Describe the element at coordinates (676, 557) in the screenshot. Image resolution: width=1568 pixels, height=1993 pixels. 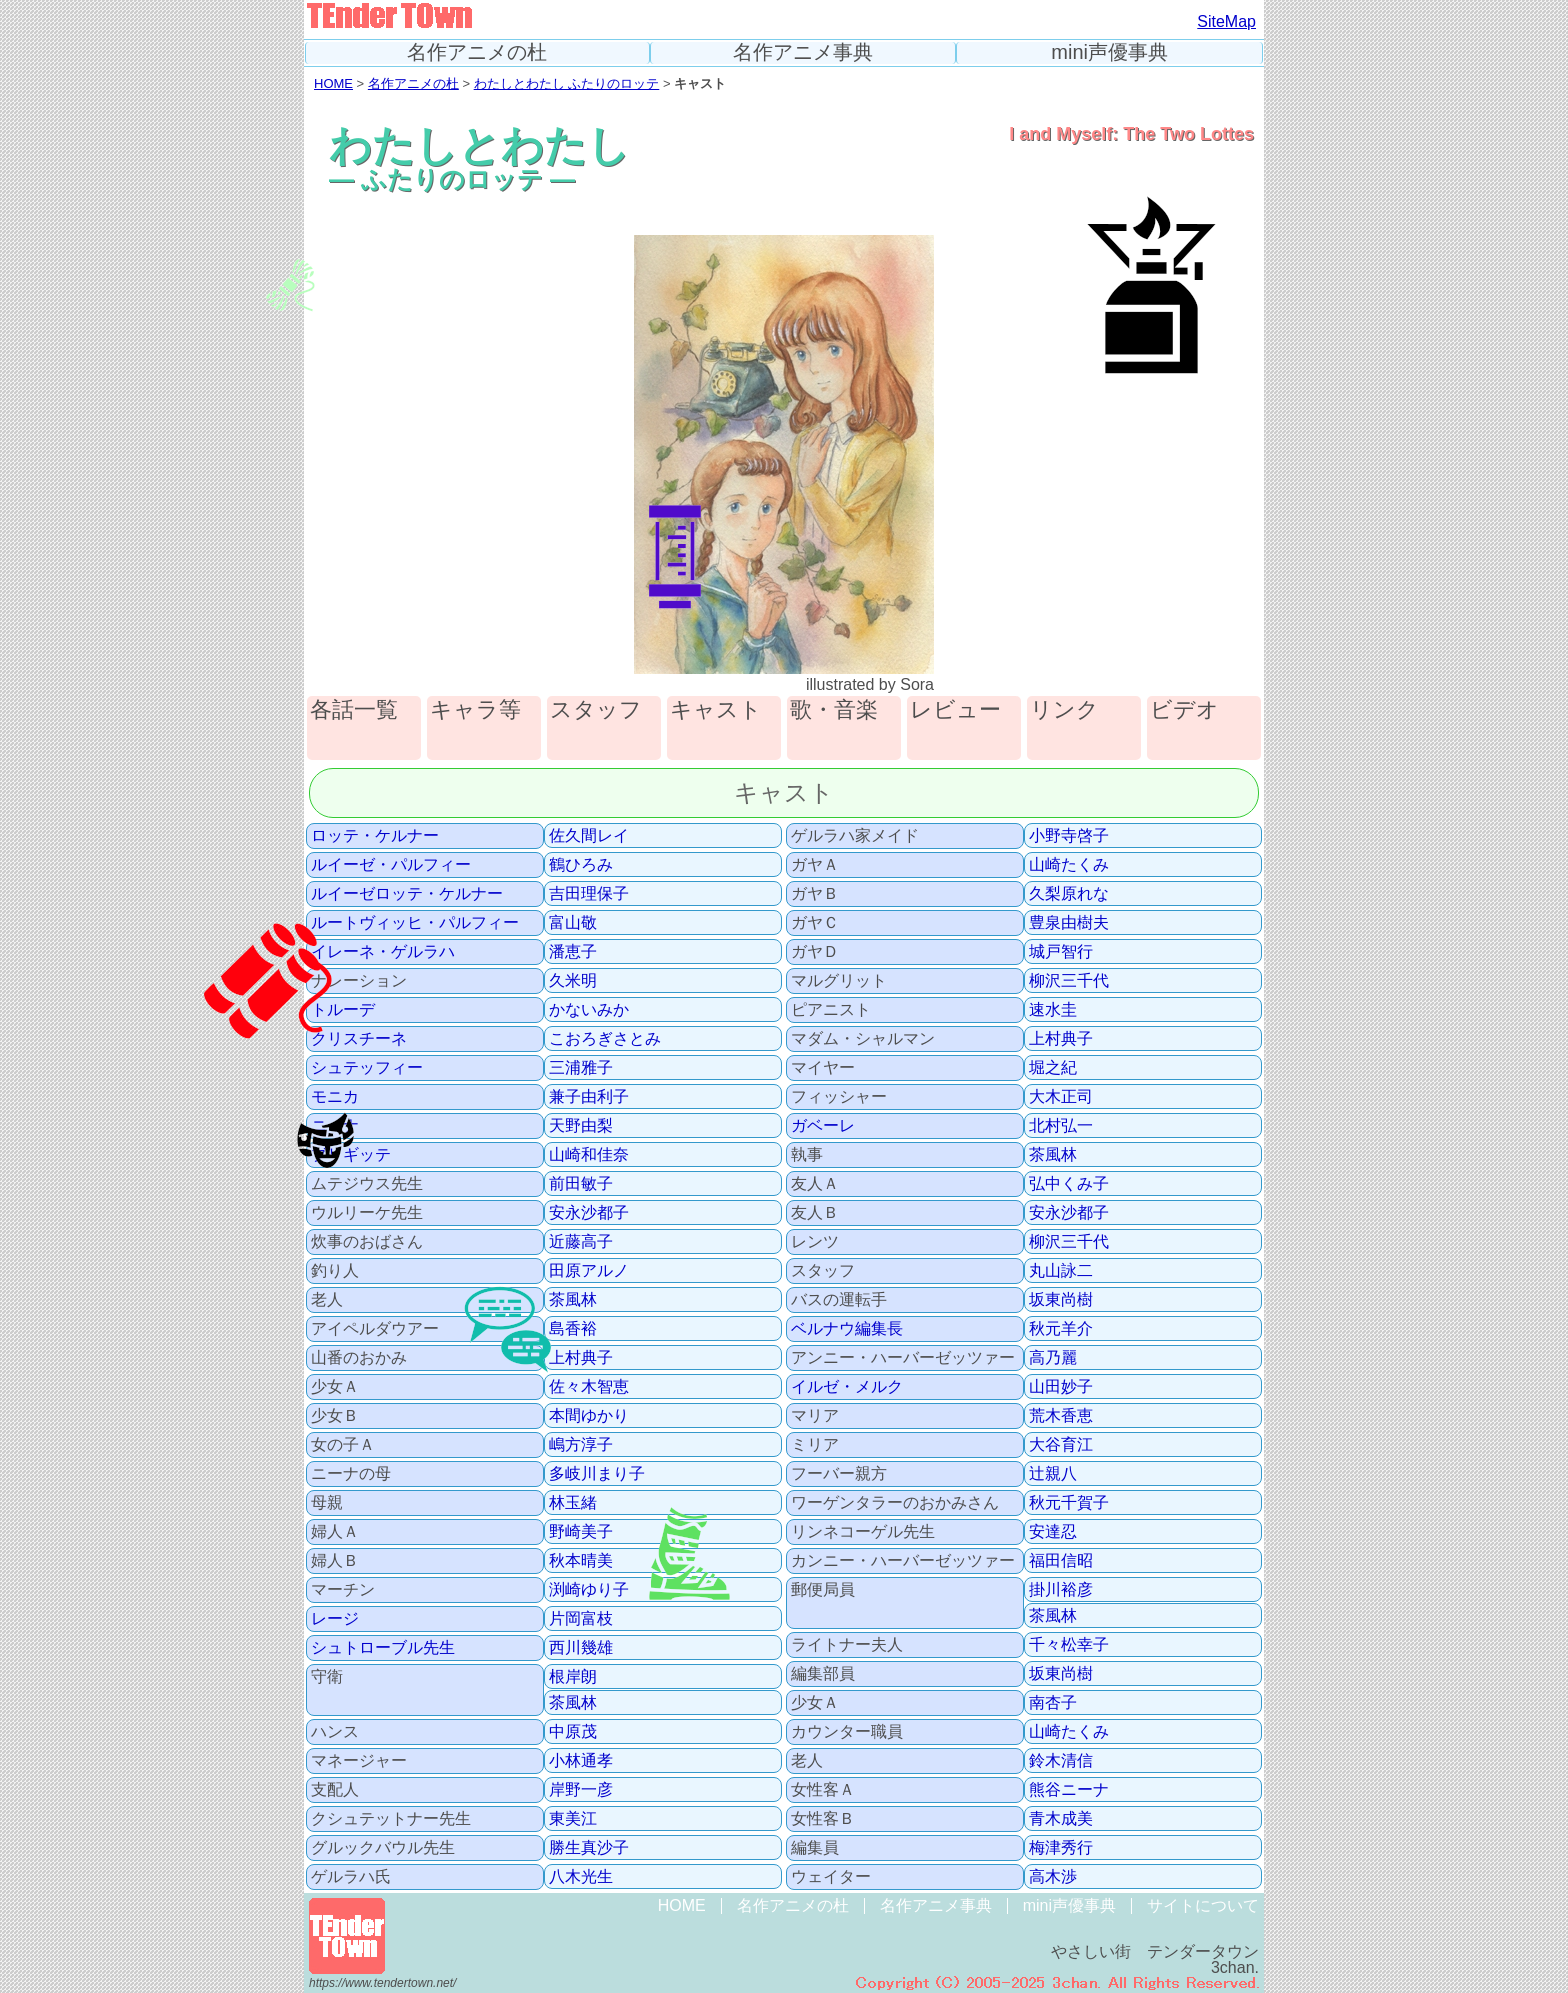
I see `view temperature or measurement settings` at that location.